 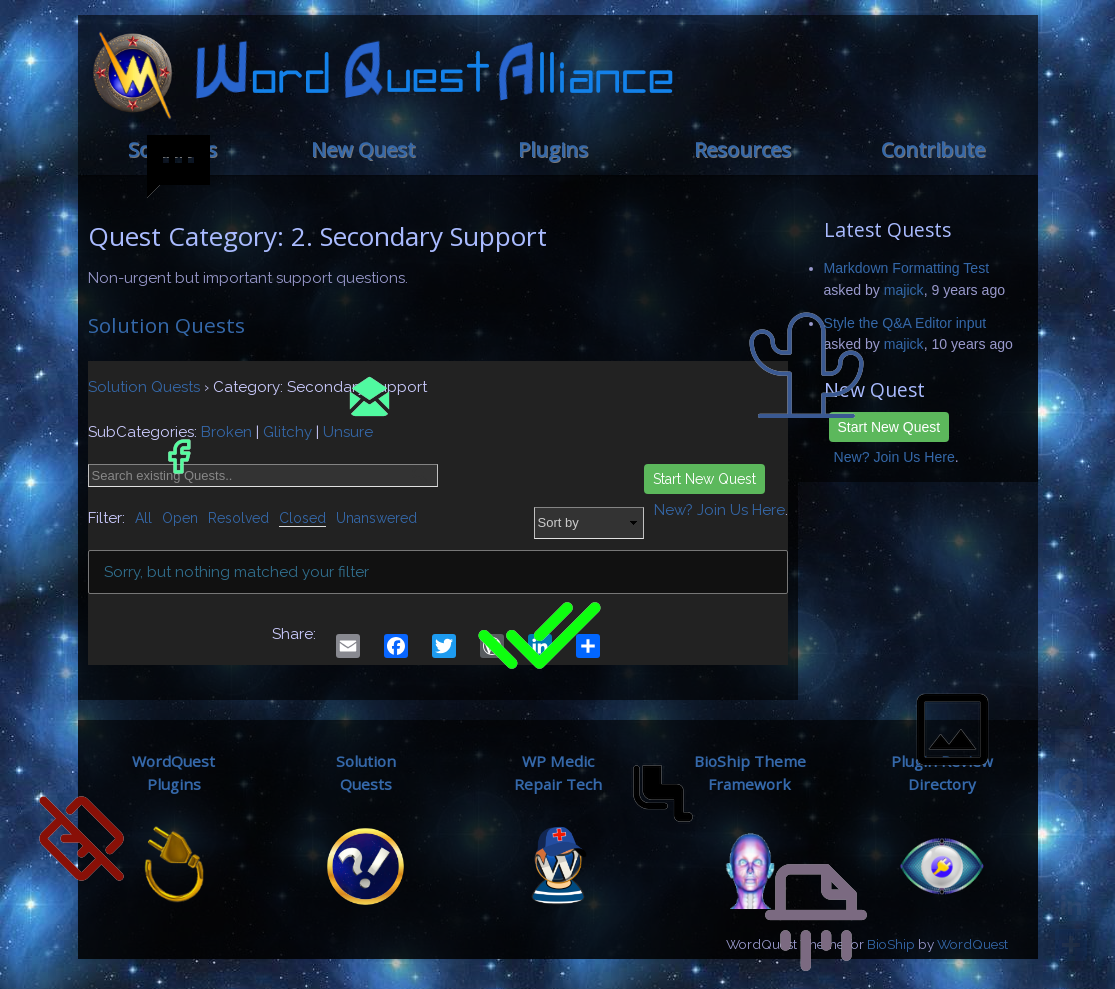 I want to click on standard legroom seat option, so click(x=661, y=793).